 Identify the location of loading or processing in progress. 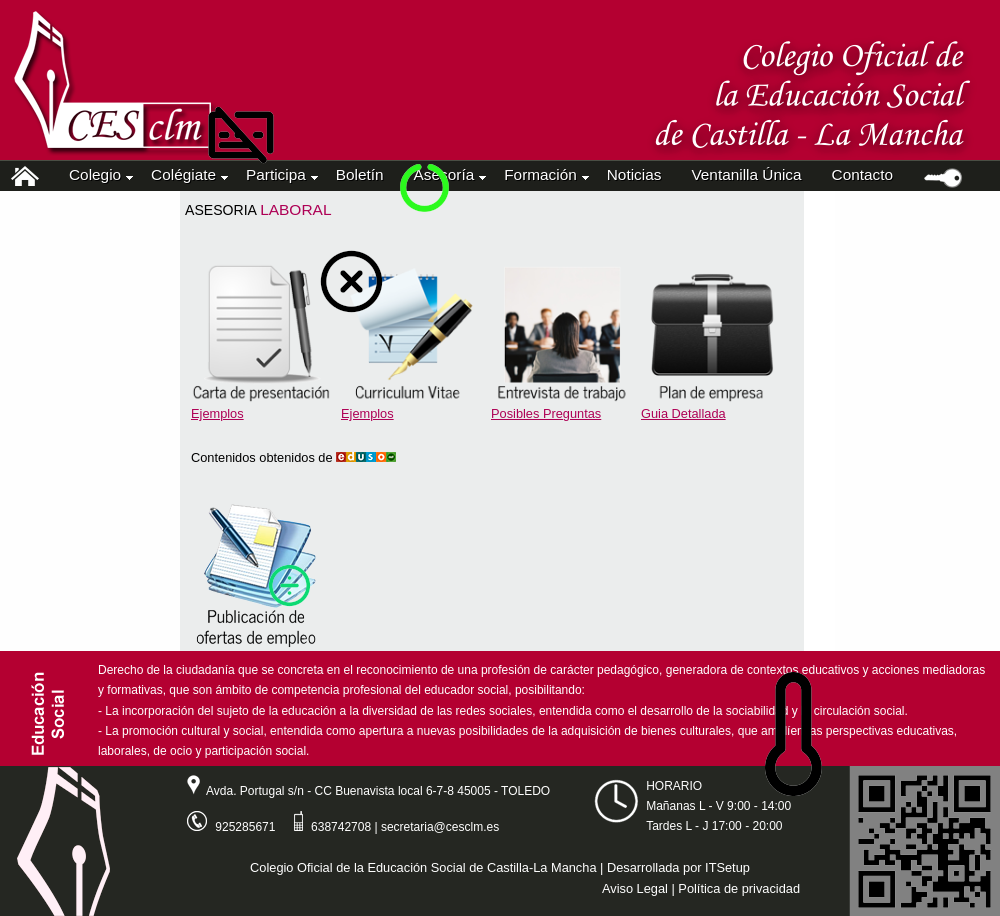
(424, 187).